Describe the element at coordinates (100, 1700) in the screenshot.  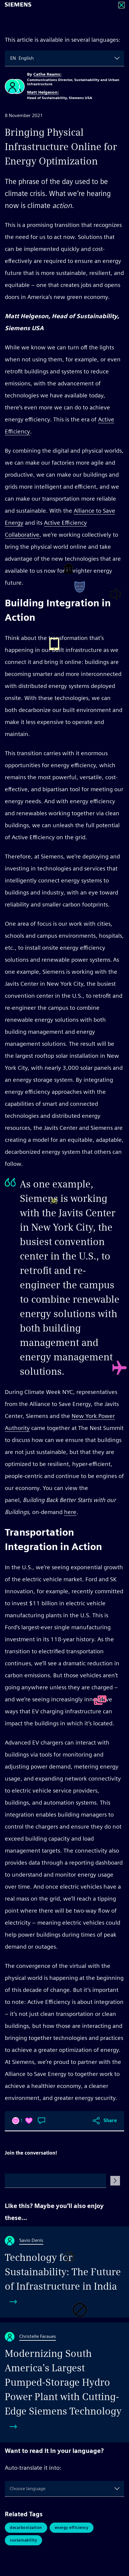
I see `access photo and video gallery` at that location.